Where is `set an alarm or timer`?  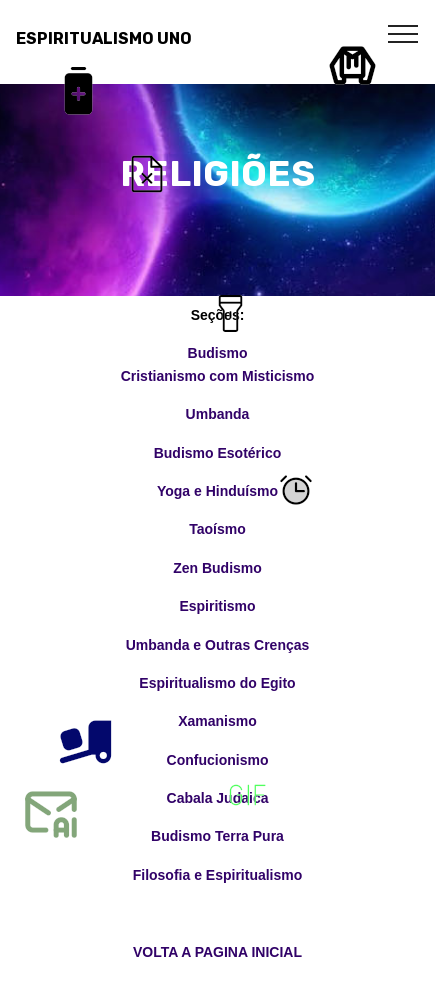
set an alarm or timer is located at coordinates (296, 490).